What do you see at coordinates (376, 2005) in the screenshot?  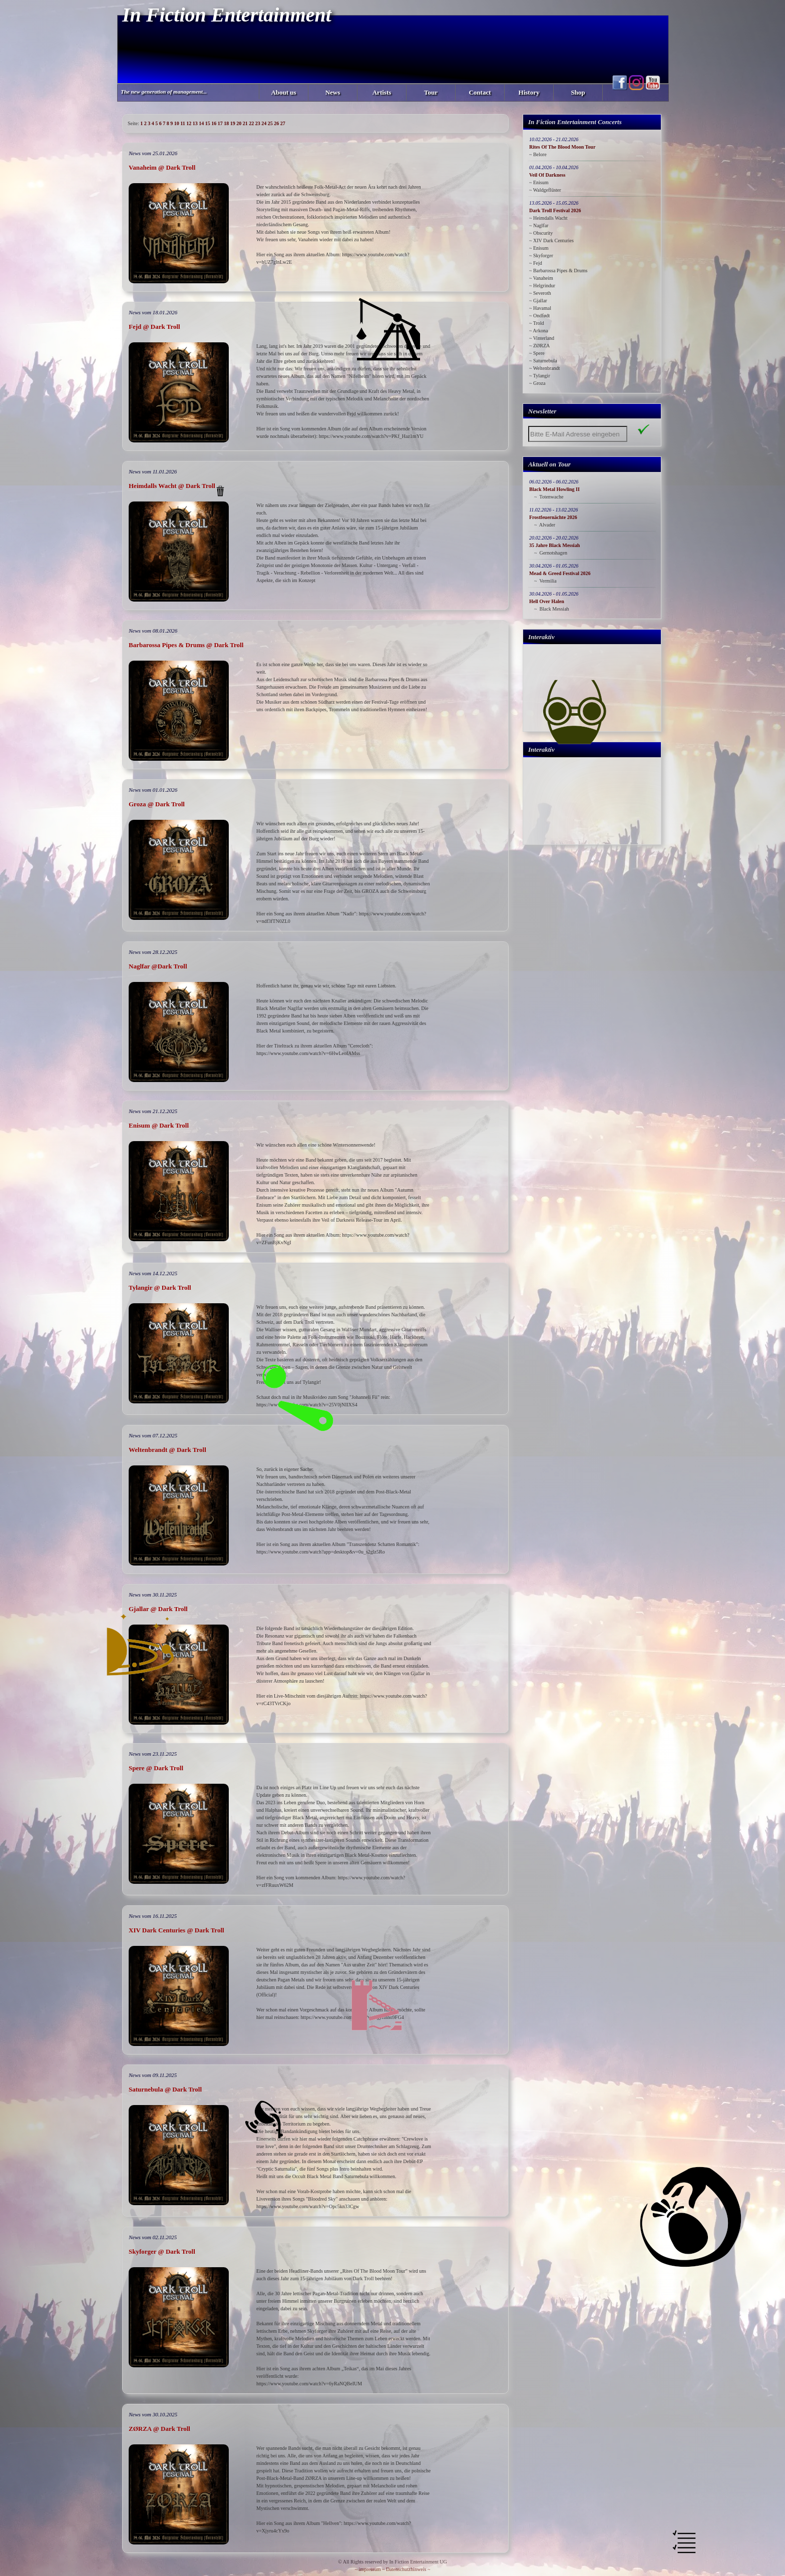 I see `access castle or fortress features in a game` at bounding box center [376, 2005].